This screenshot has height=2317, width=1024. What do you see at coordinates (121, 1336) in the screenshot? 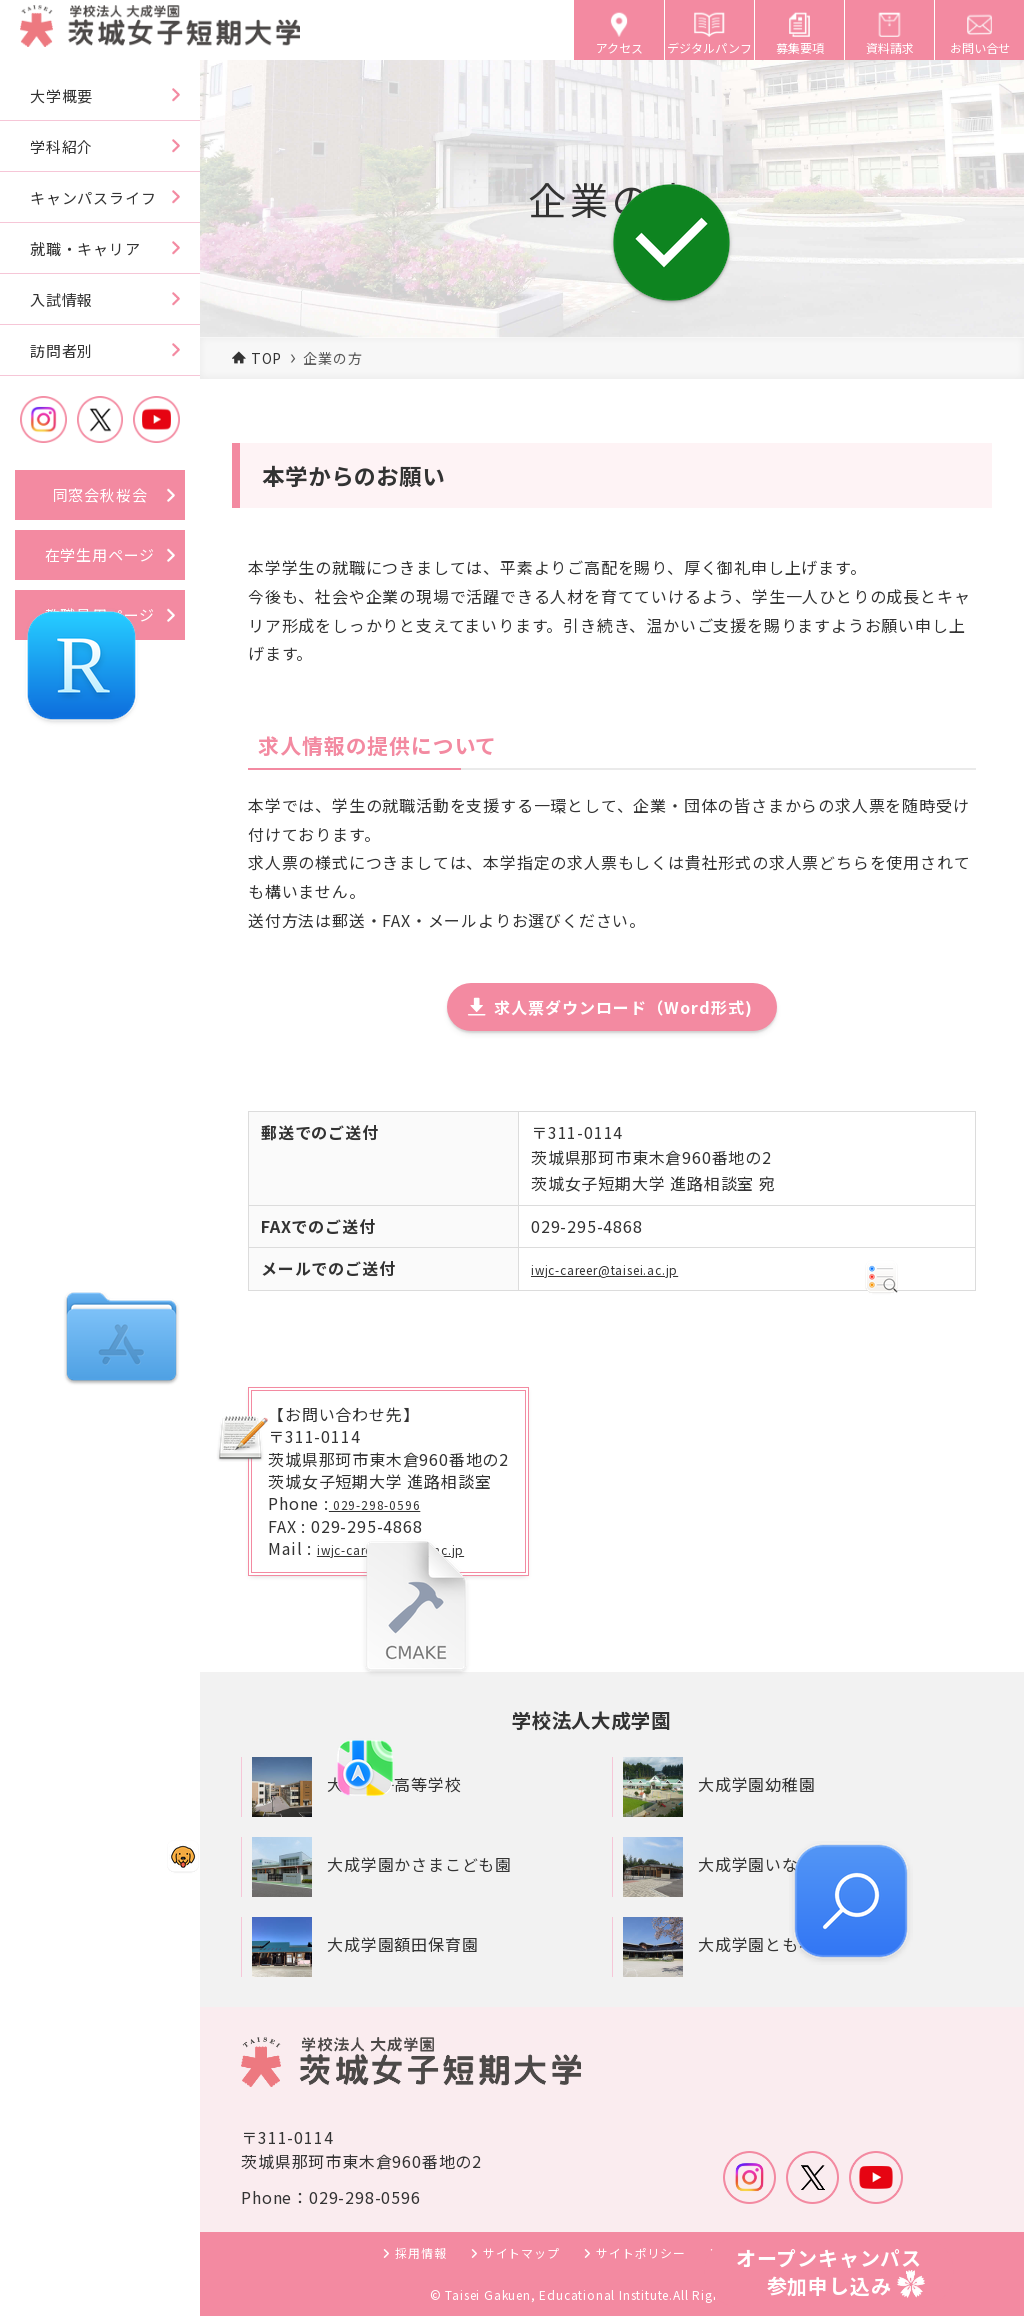
I see `open the applications folder` at bounding box center [121, 1336].